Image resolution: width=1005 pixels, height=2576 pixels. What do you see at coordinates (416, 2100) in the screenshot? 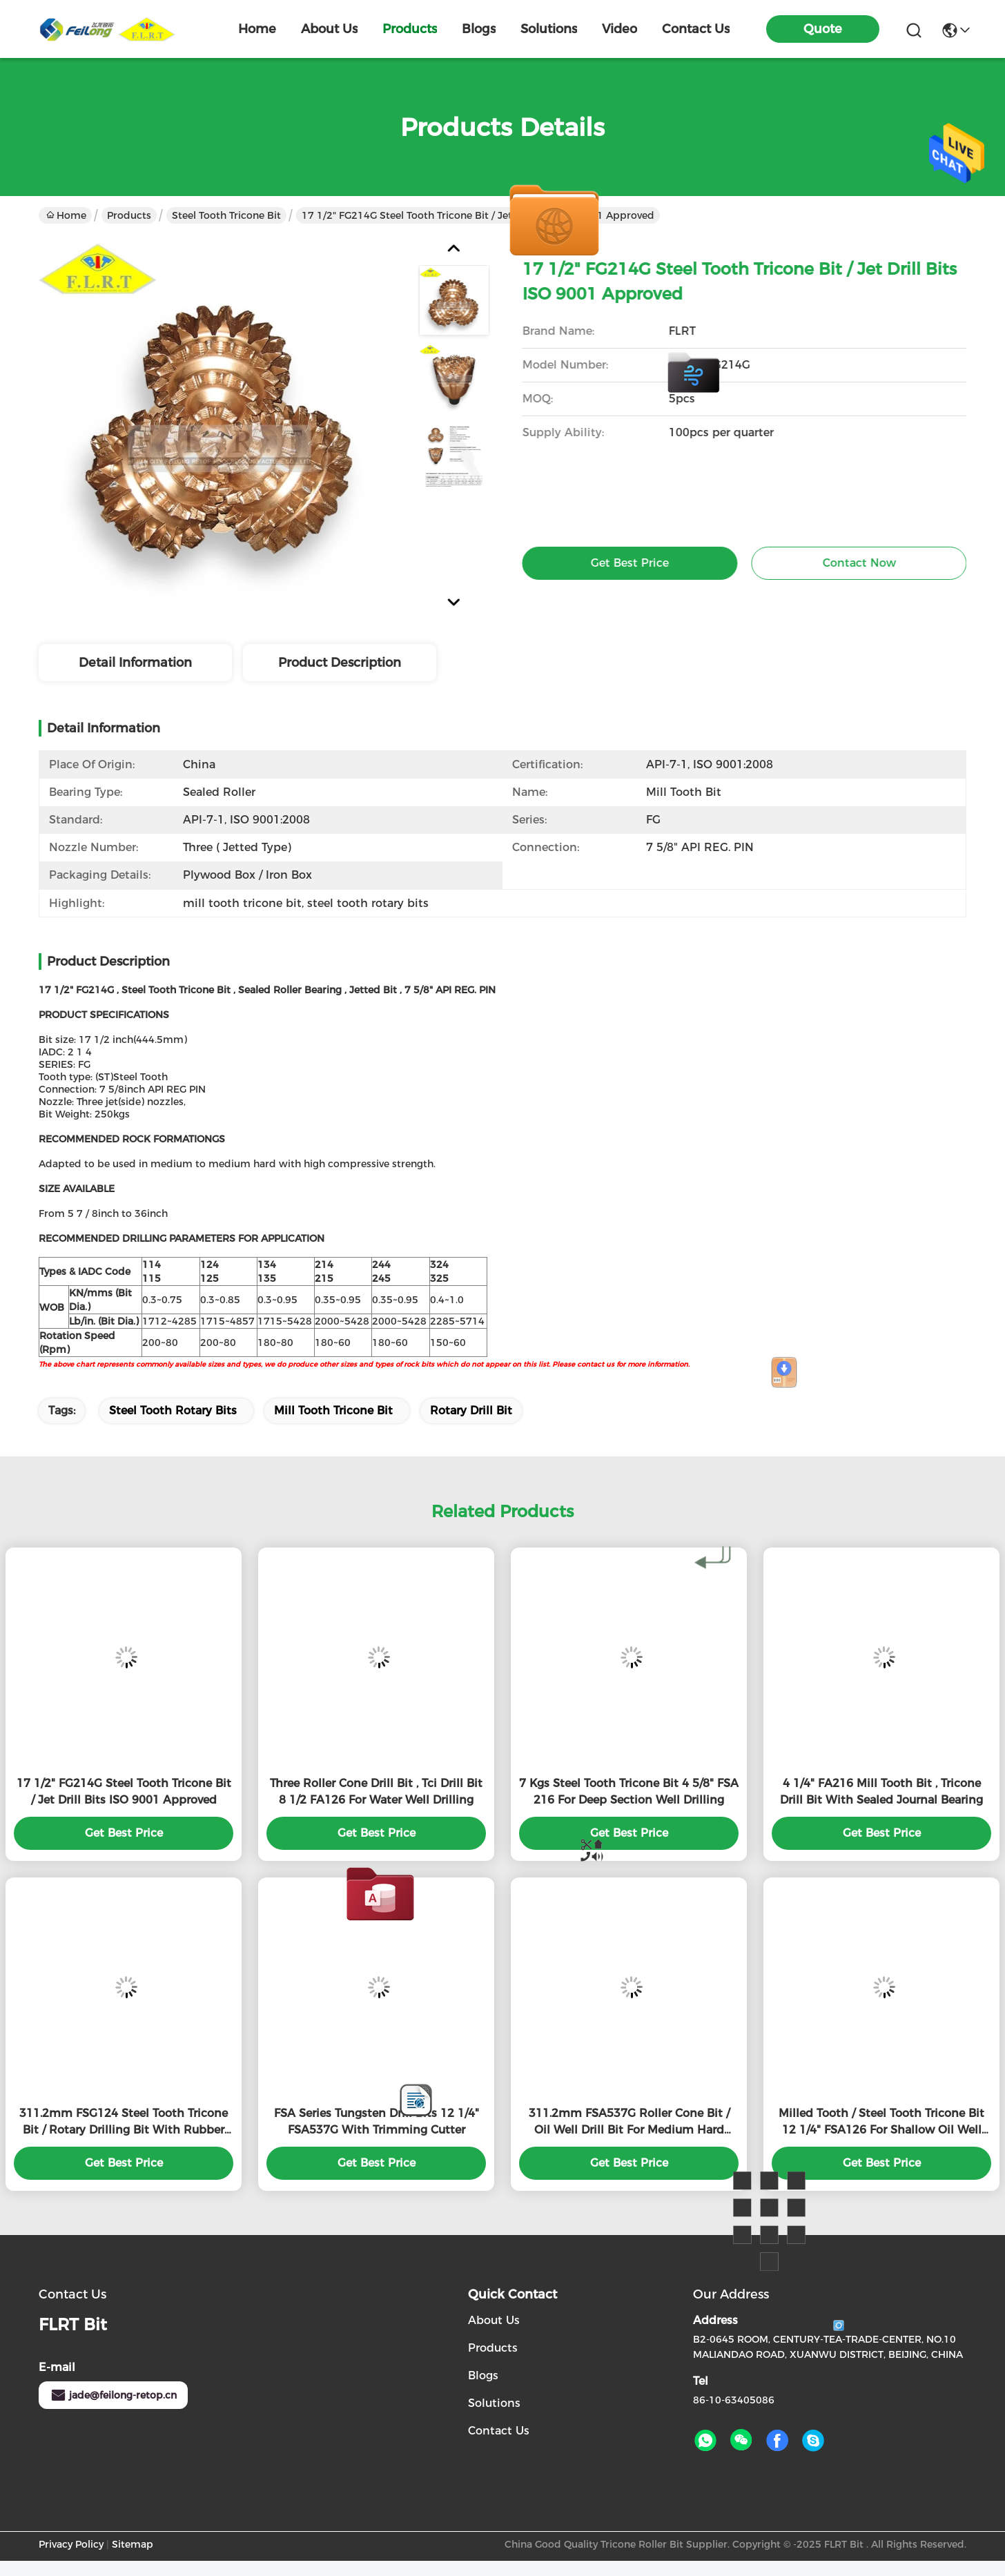
I see `open libreoffice writer for web documents` at bounding box center [416, 2100].